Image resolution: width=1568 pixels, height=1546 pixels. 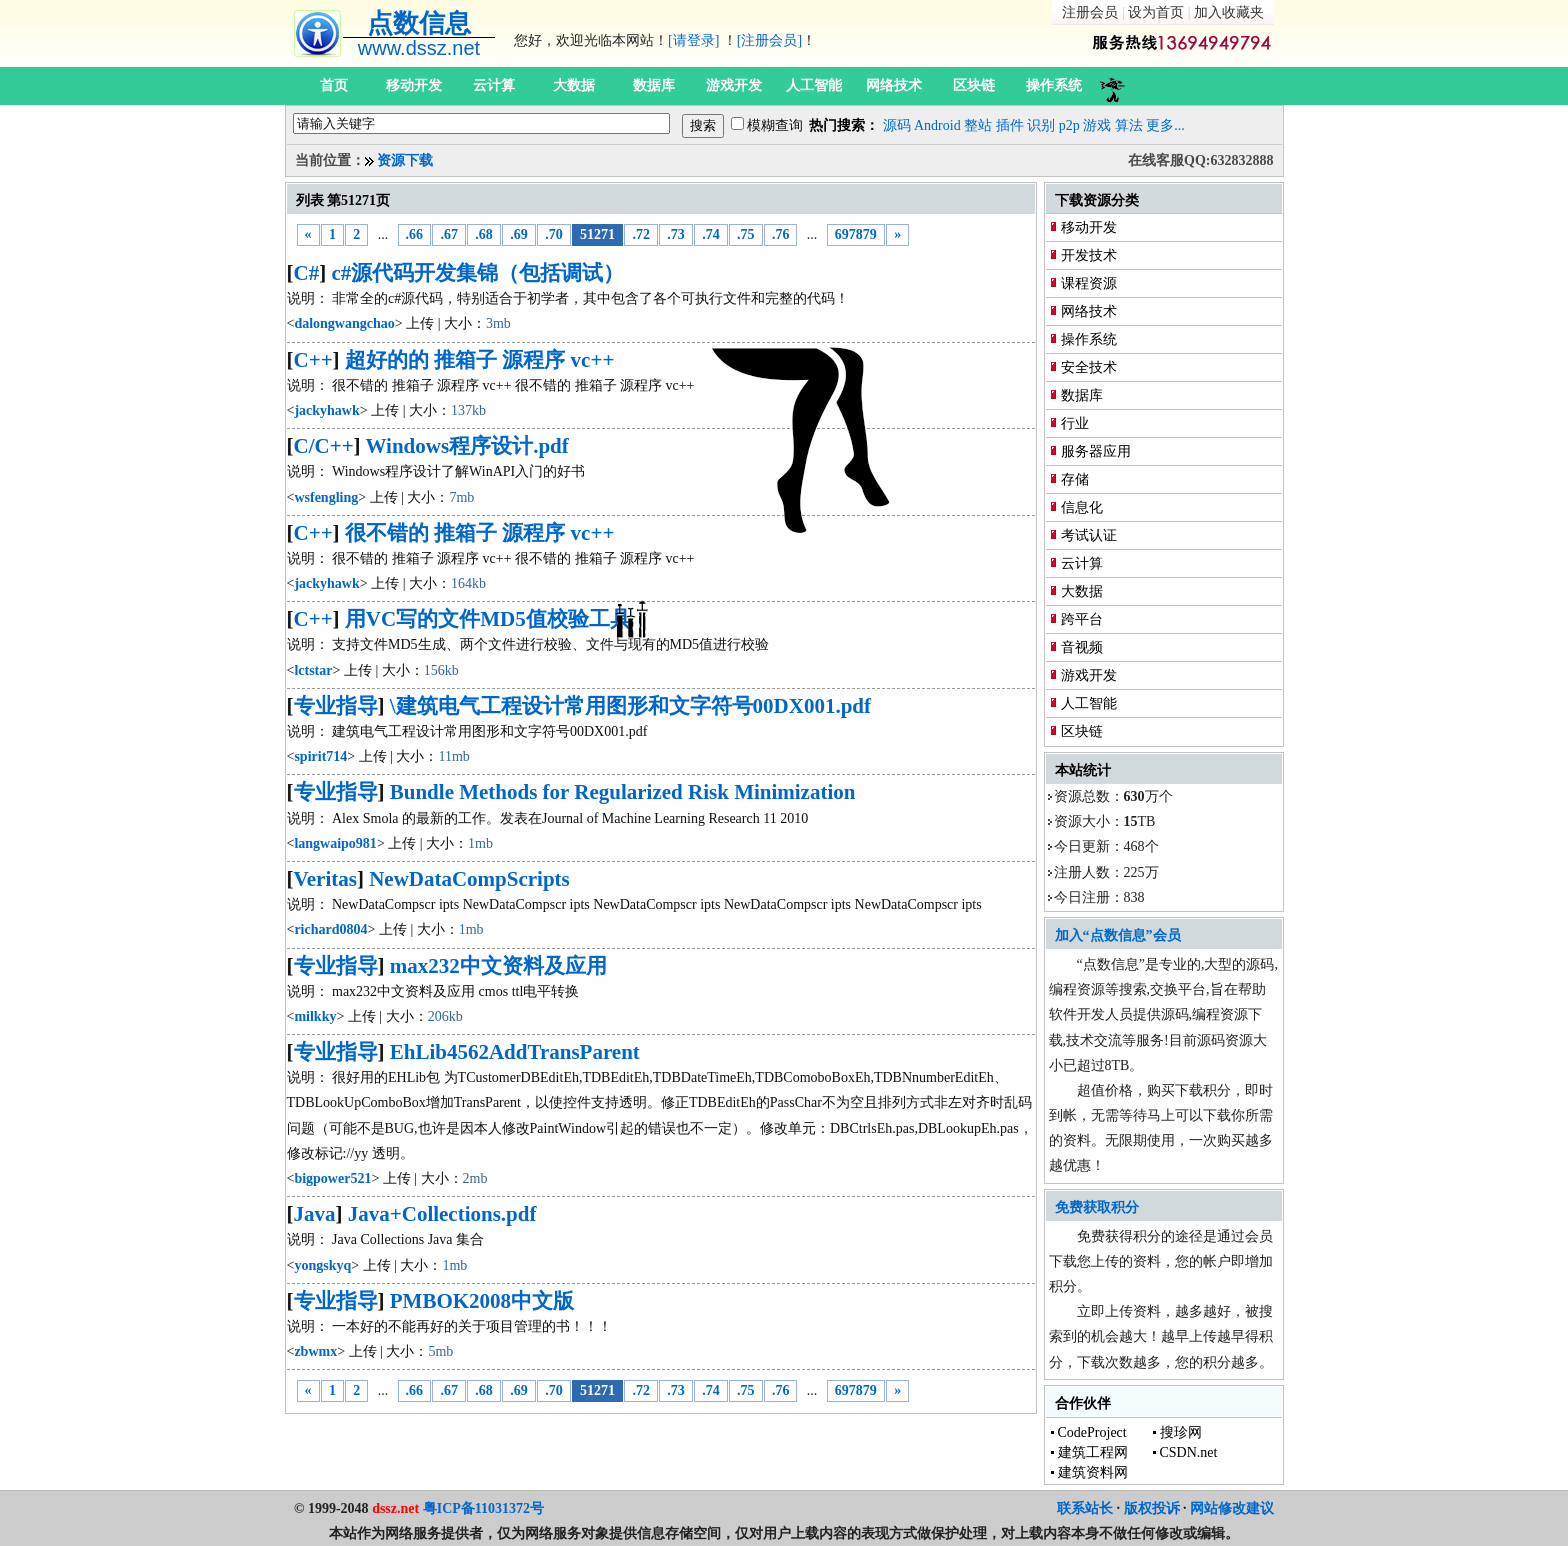 I want to click on cooked fish item in game inventory, so click(x=1112, y=90).